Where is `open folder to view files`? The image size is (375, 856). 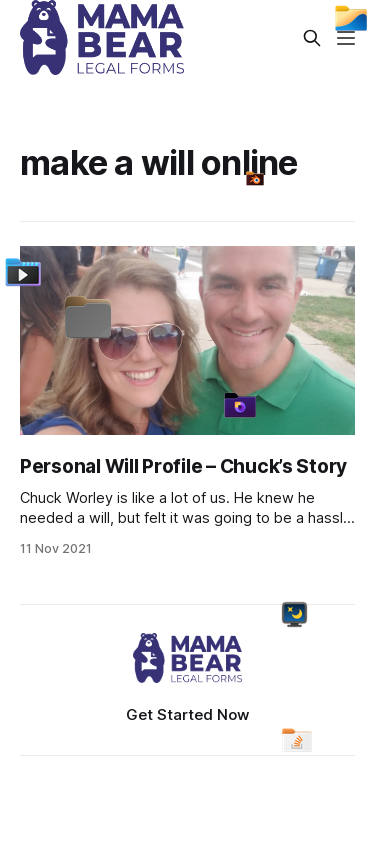 open folder to view files is located at coordinates (88, 317).